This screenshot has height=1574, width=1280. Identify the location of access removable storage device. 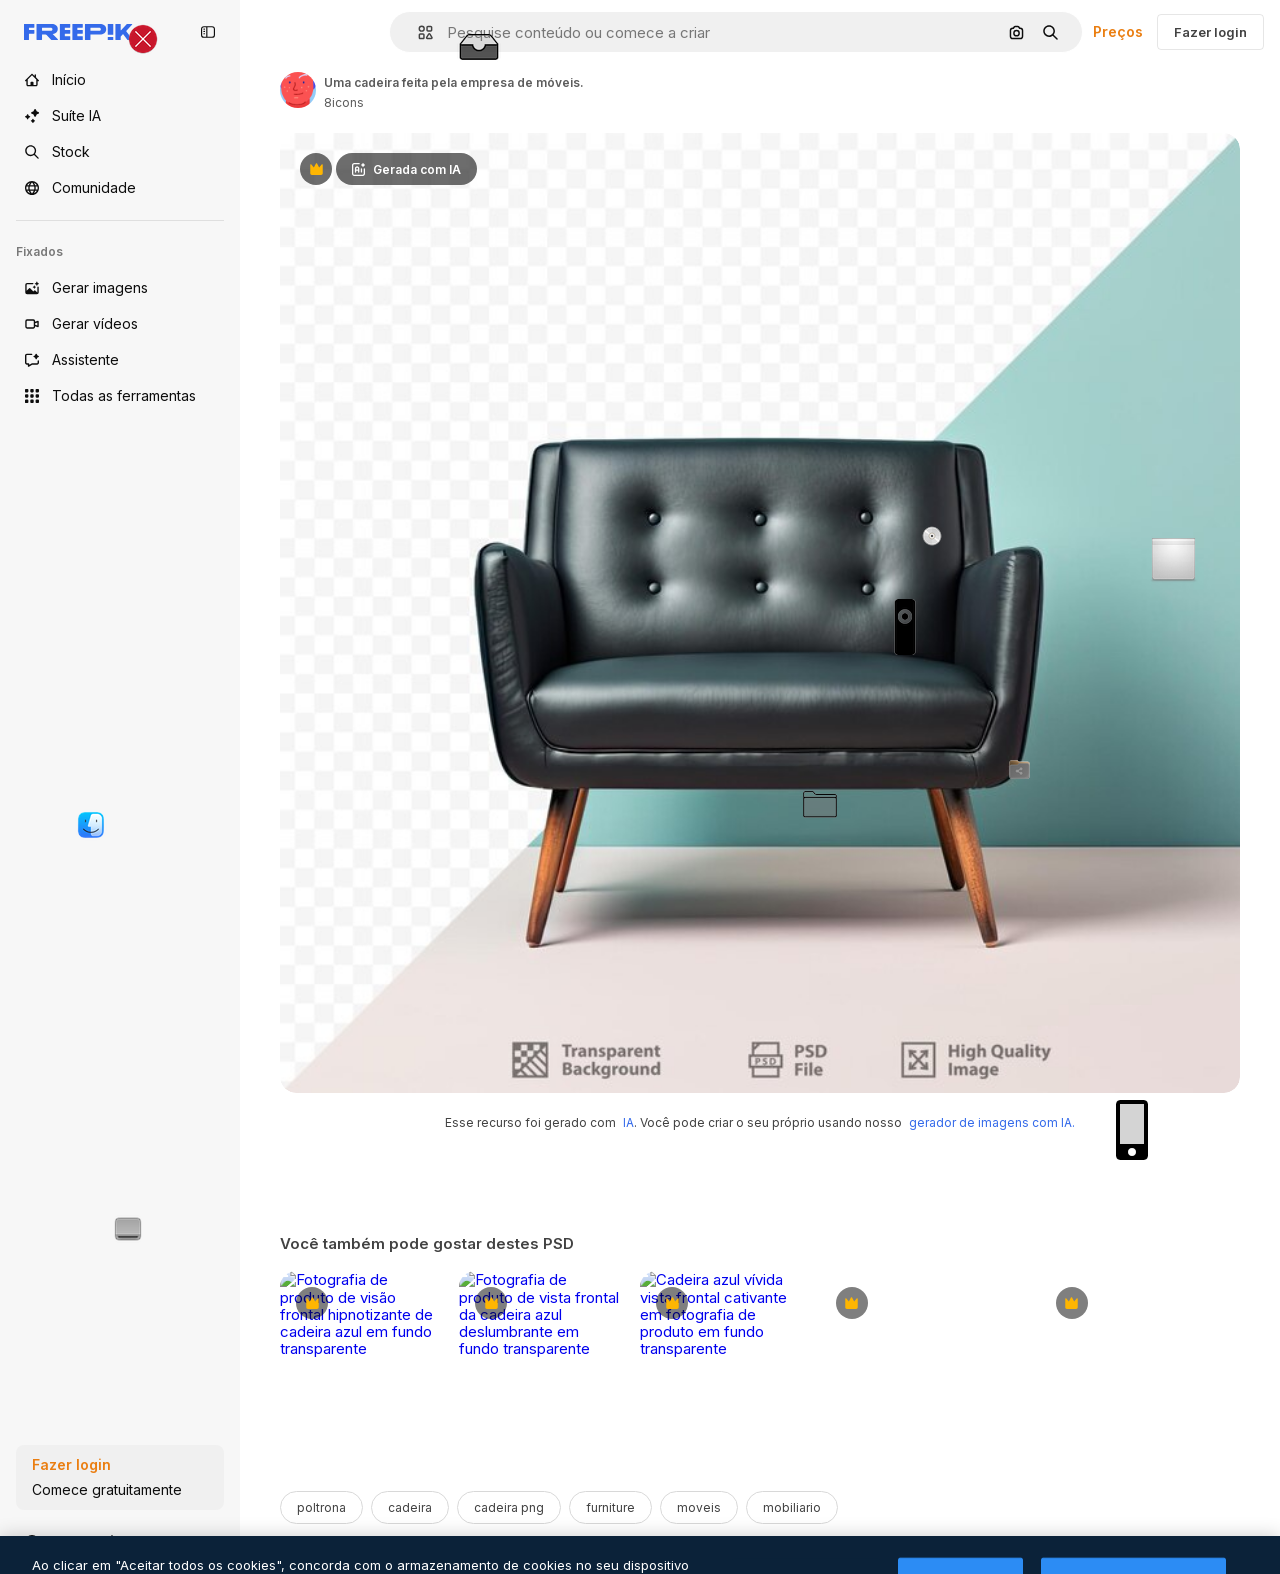
(128, 1229).